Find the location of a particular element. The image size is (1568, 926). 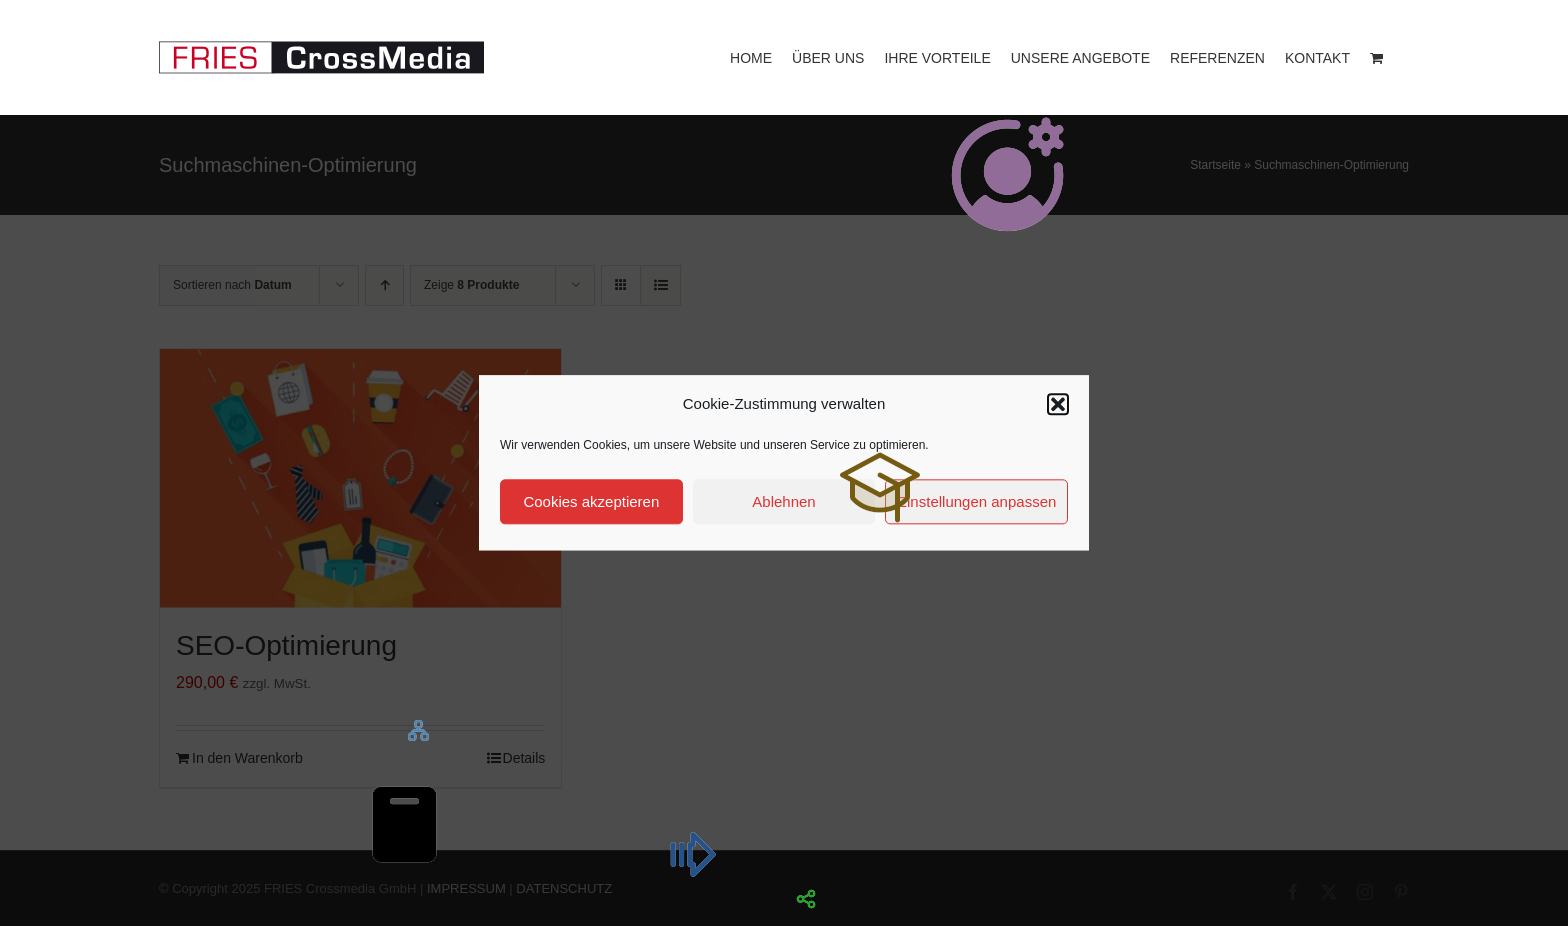

skip forward or jump to the end is located at coordinates (691, 854).